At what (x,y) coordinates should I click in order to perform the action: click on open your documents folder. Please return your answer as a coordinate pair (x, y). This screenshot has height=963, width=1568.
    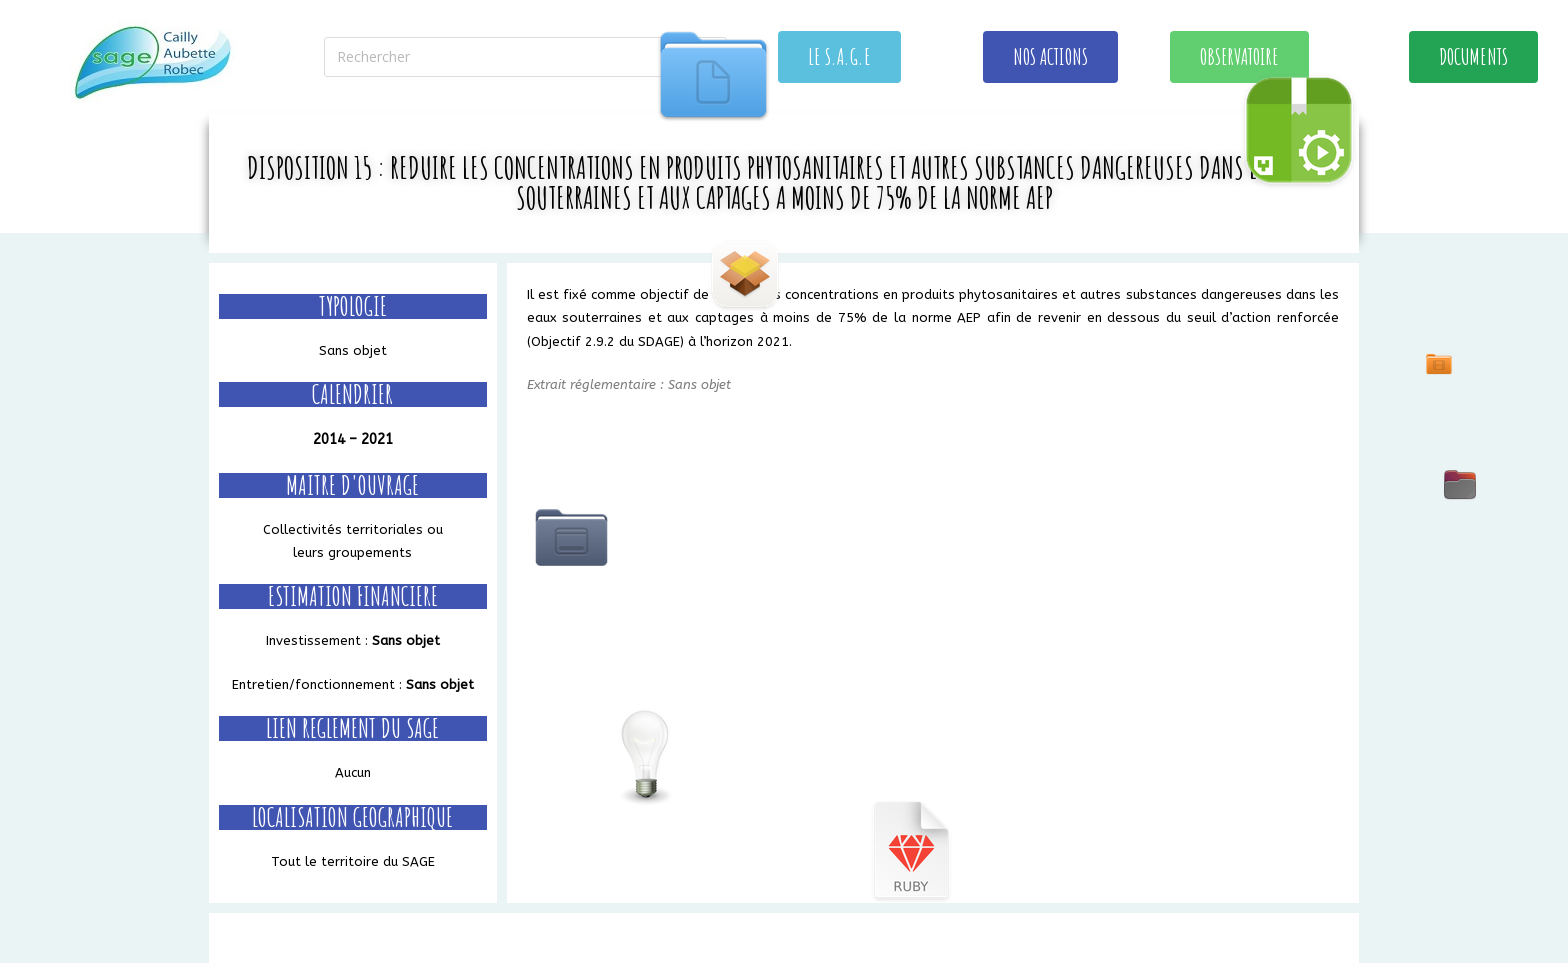
    Looking at the image, I should click on (713, 74).